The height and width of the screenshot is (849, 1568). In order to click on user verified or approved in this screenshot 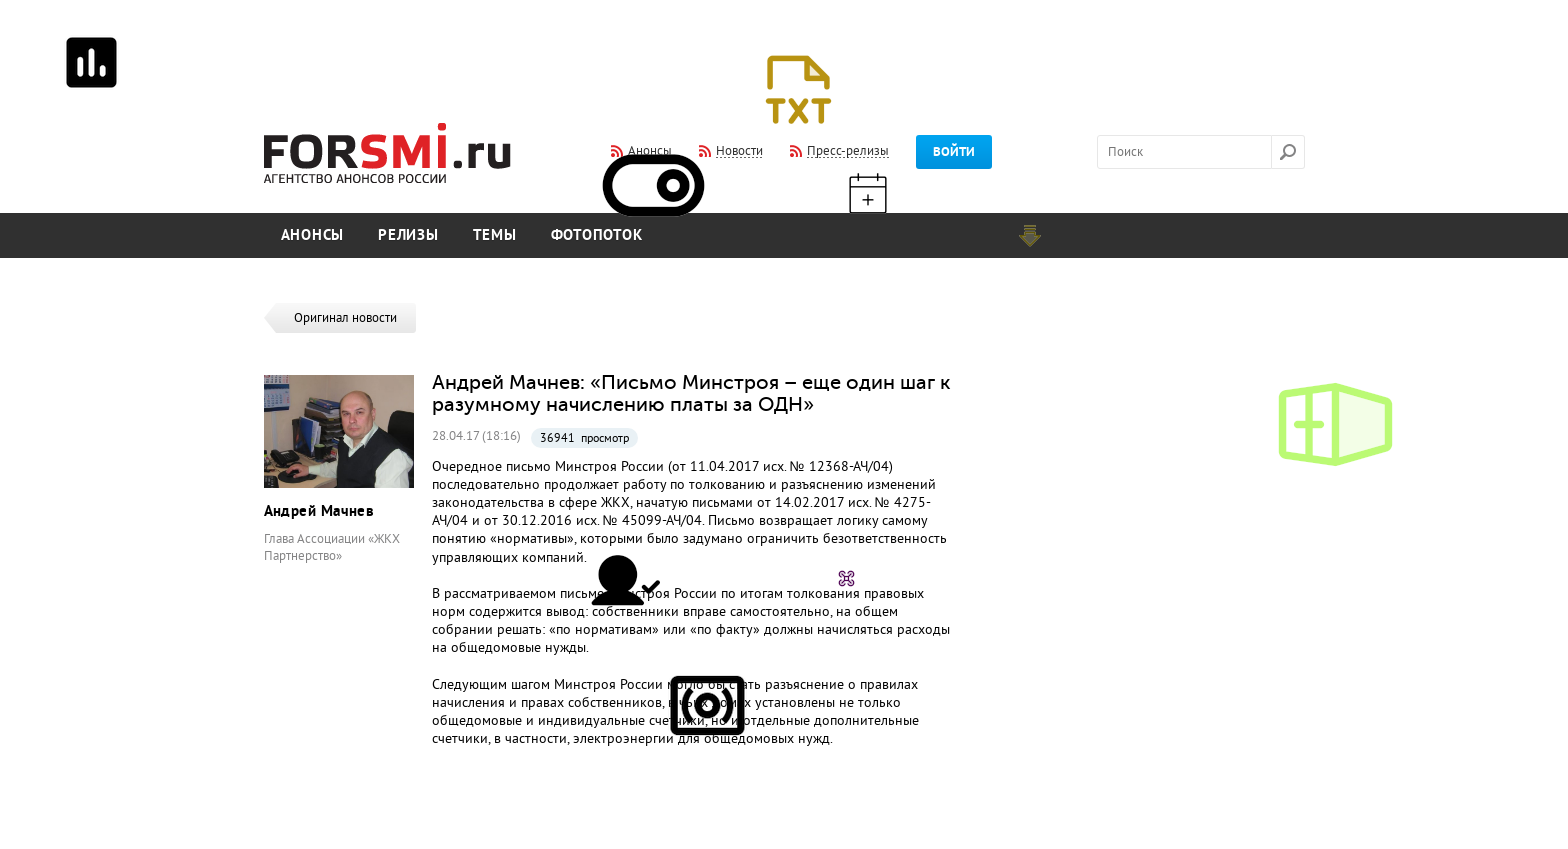, I will do `click(623, 582)`.